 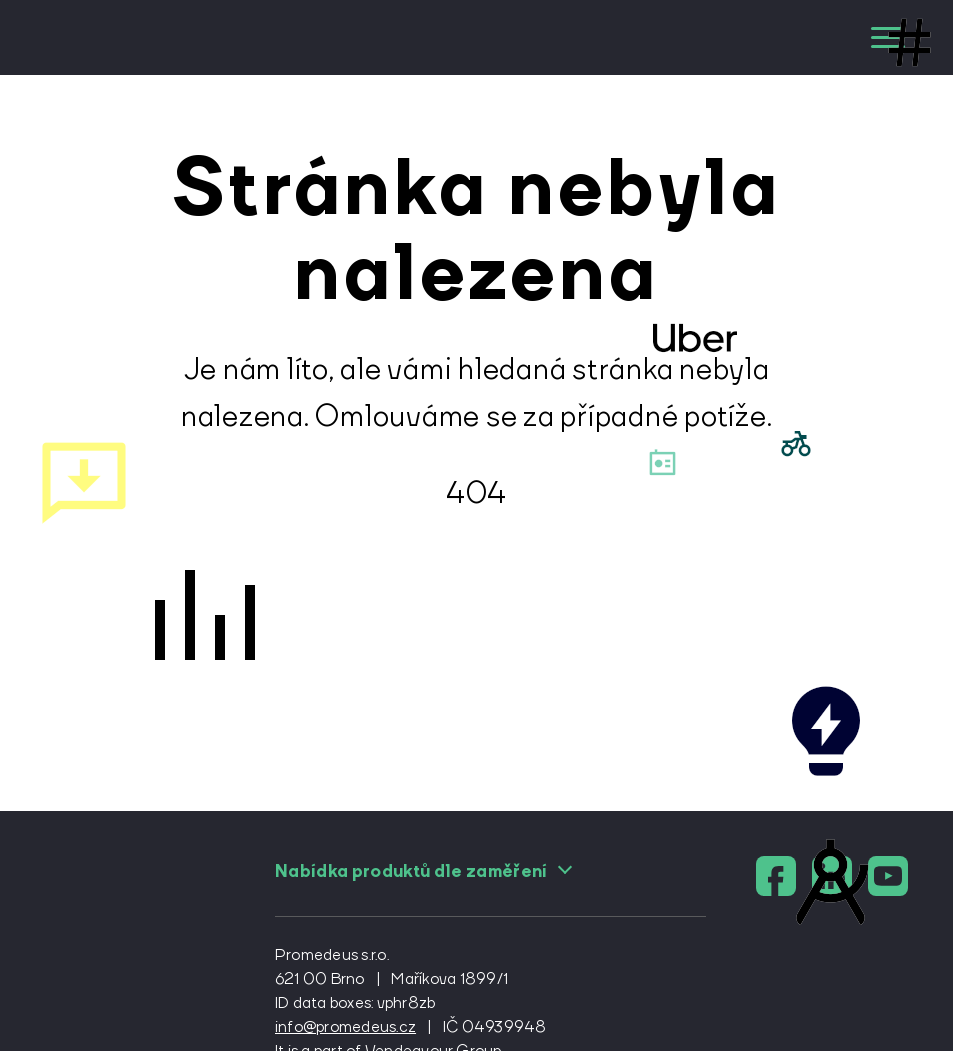 What do you see at coordinates (205, 615) in the screenshot?
I see `audio equalizer or sound level visualization` at bounding box center [205, 615].